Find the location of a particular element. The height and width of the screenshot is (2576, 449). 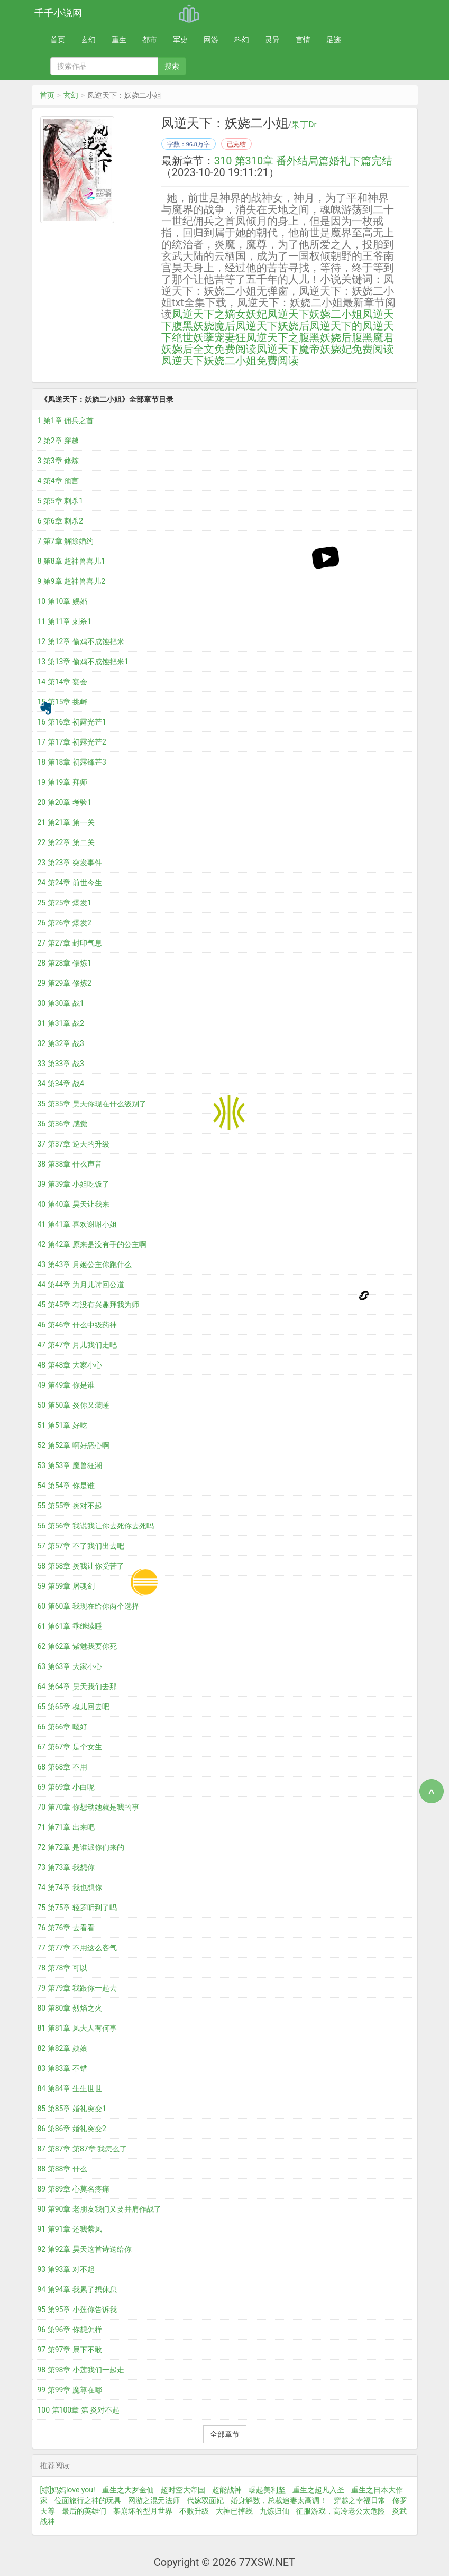

open YouTube Kids app is located at coordinates (325, 557).